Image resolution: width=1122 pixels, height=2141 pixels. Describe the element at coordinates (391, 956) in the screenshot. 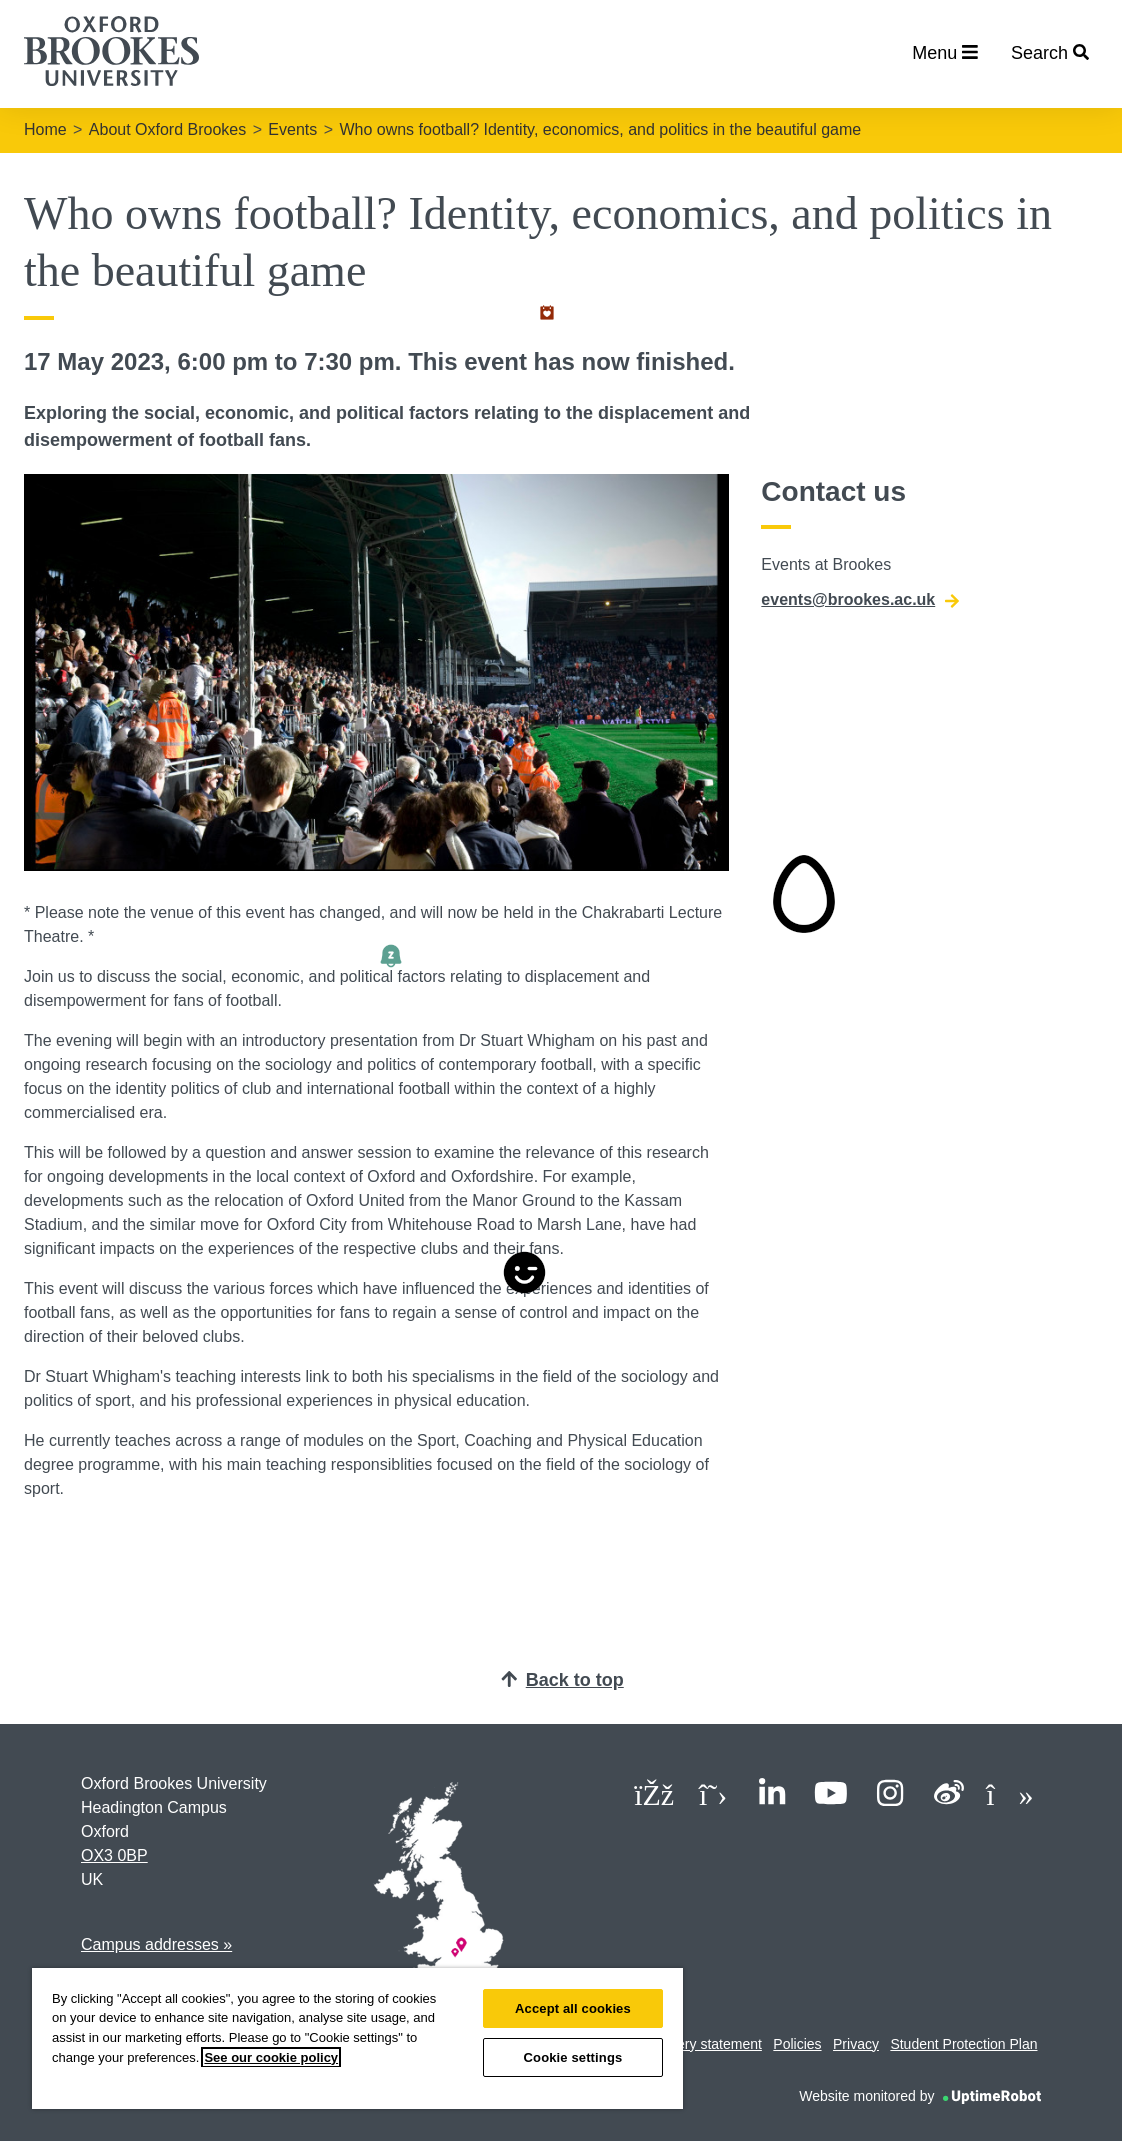

I see `mute notifications or enable do not disturb mode` at that location.